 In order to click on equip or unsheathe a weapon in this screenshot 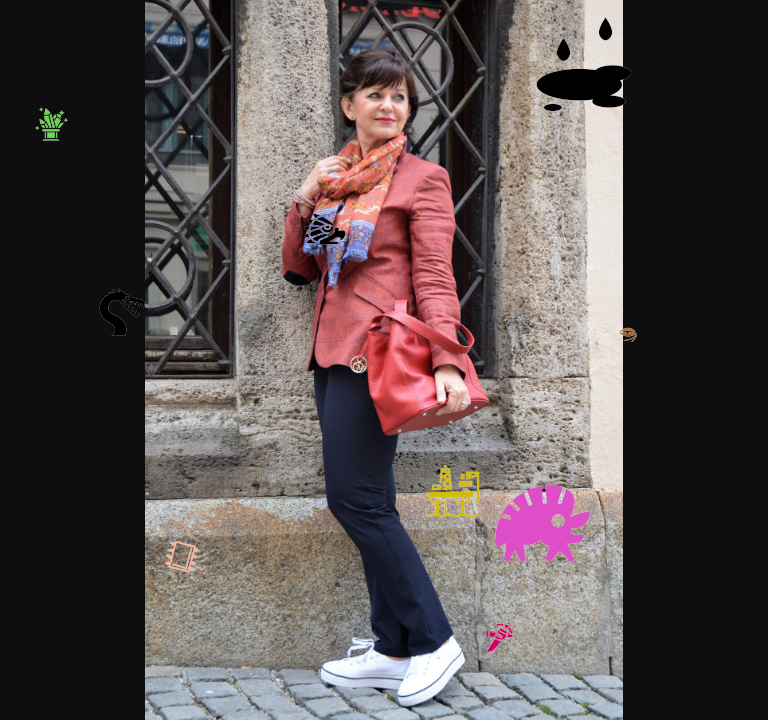, I will do `click(498, 637)`.